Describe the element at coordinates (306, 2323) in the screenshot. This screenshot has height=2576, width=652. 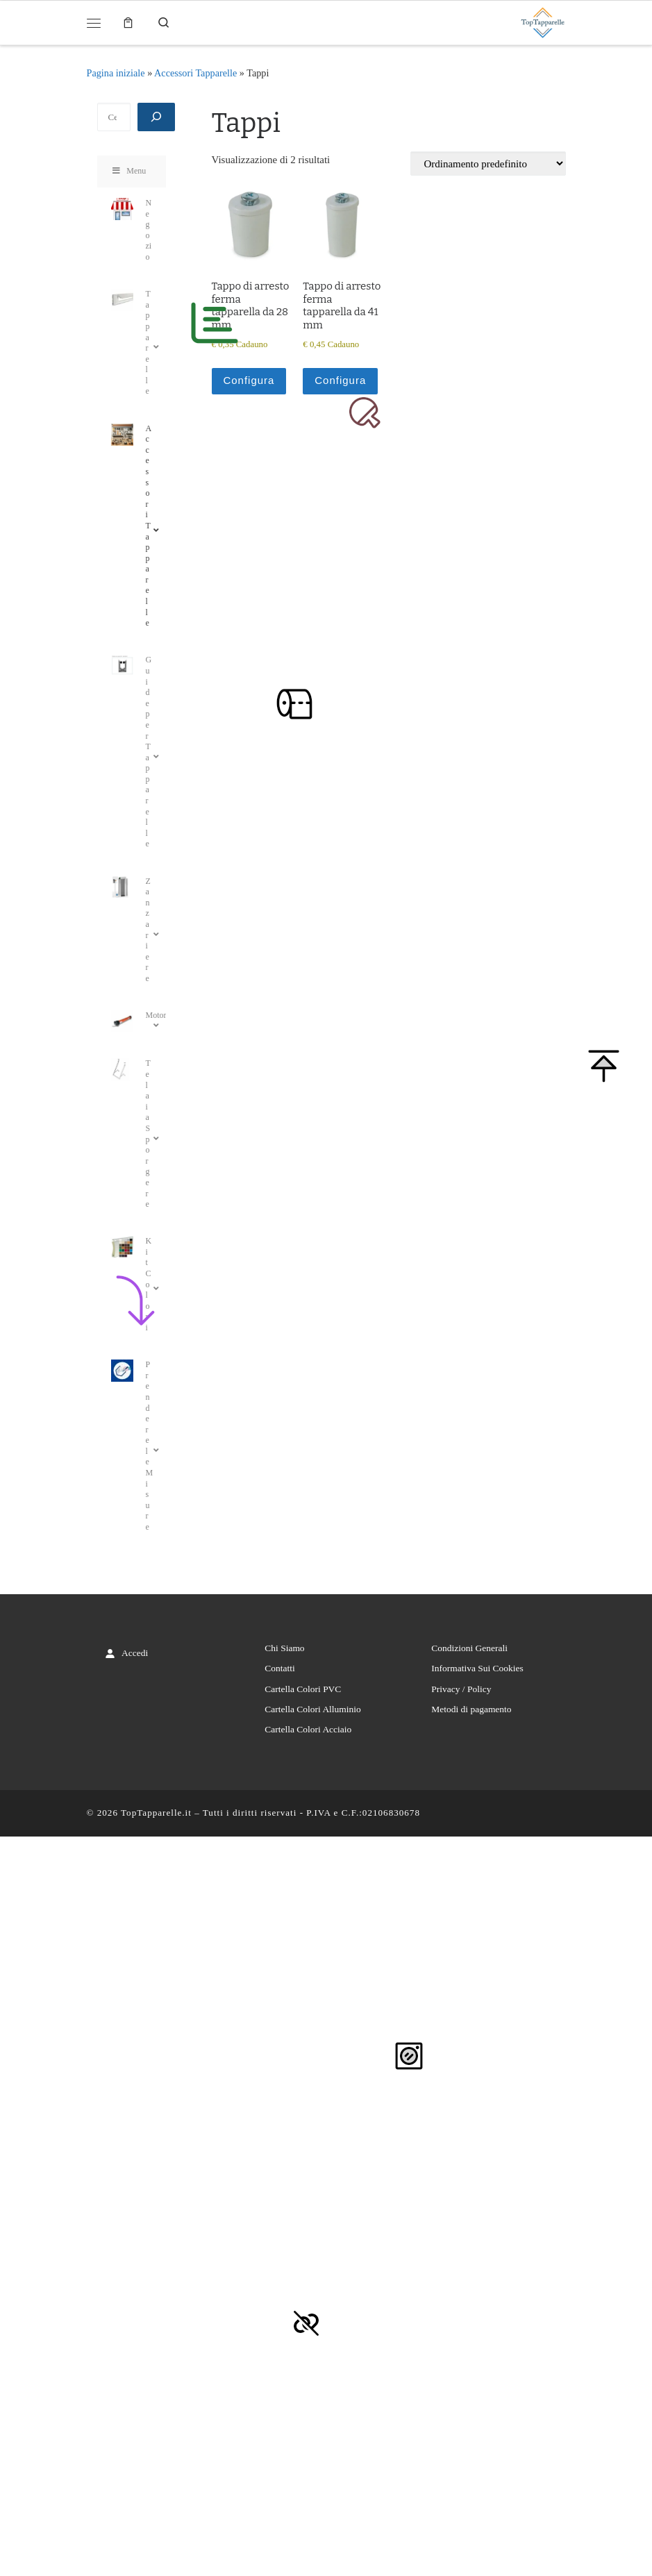
I see `indicates a broken or invalid link` at that location.